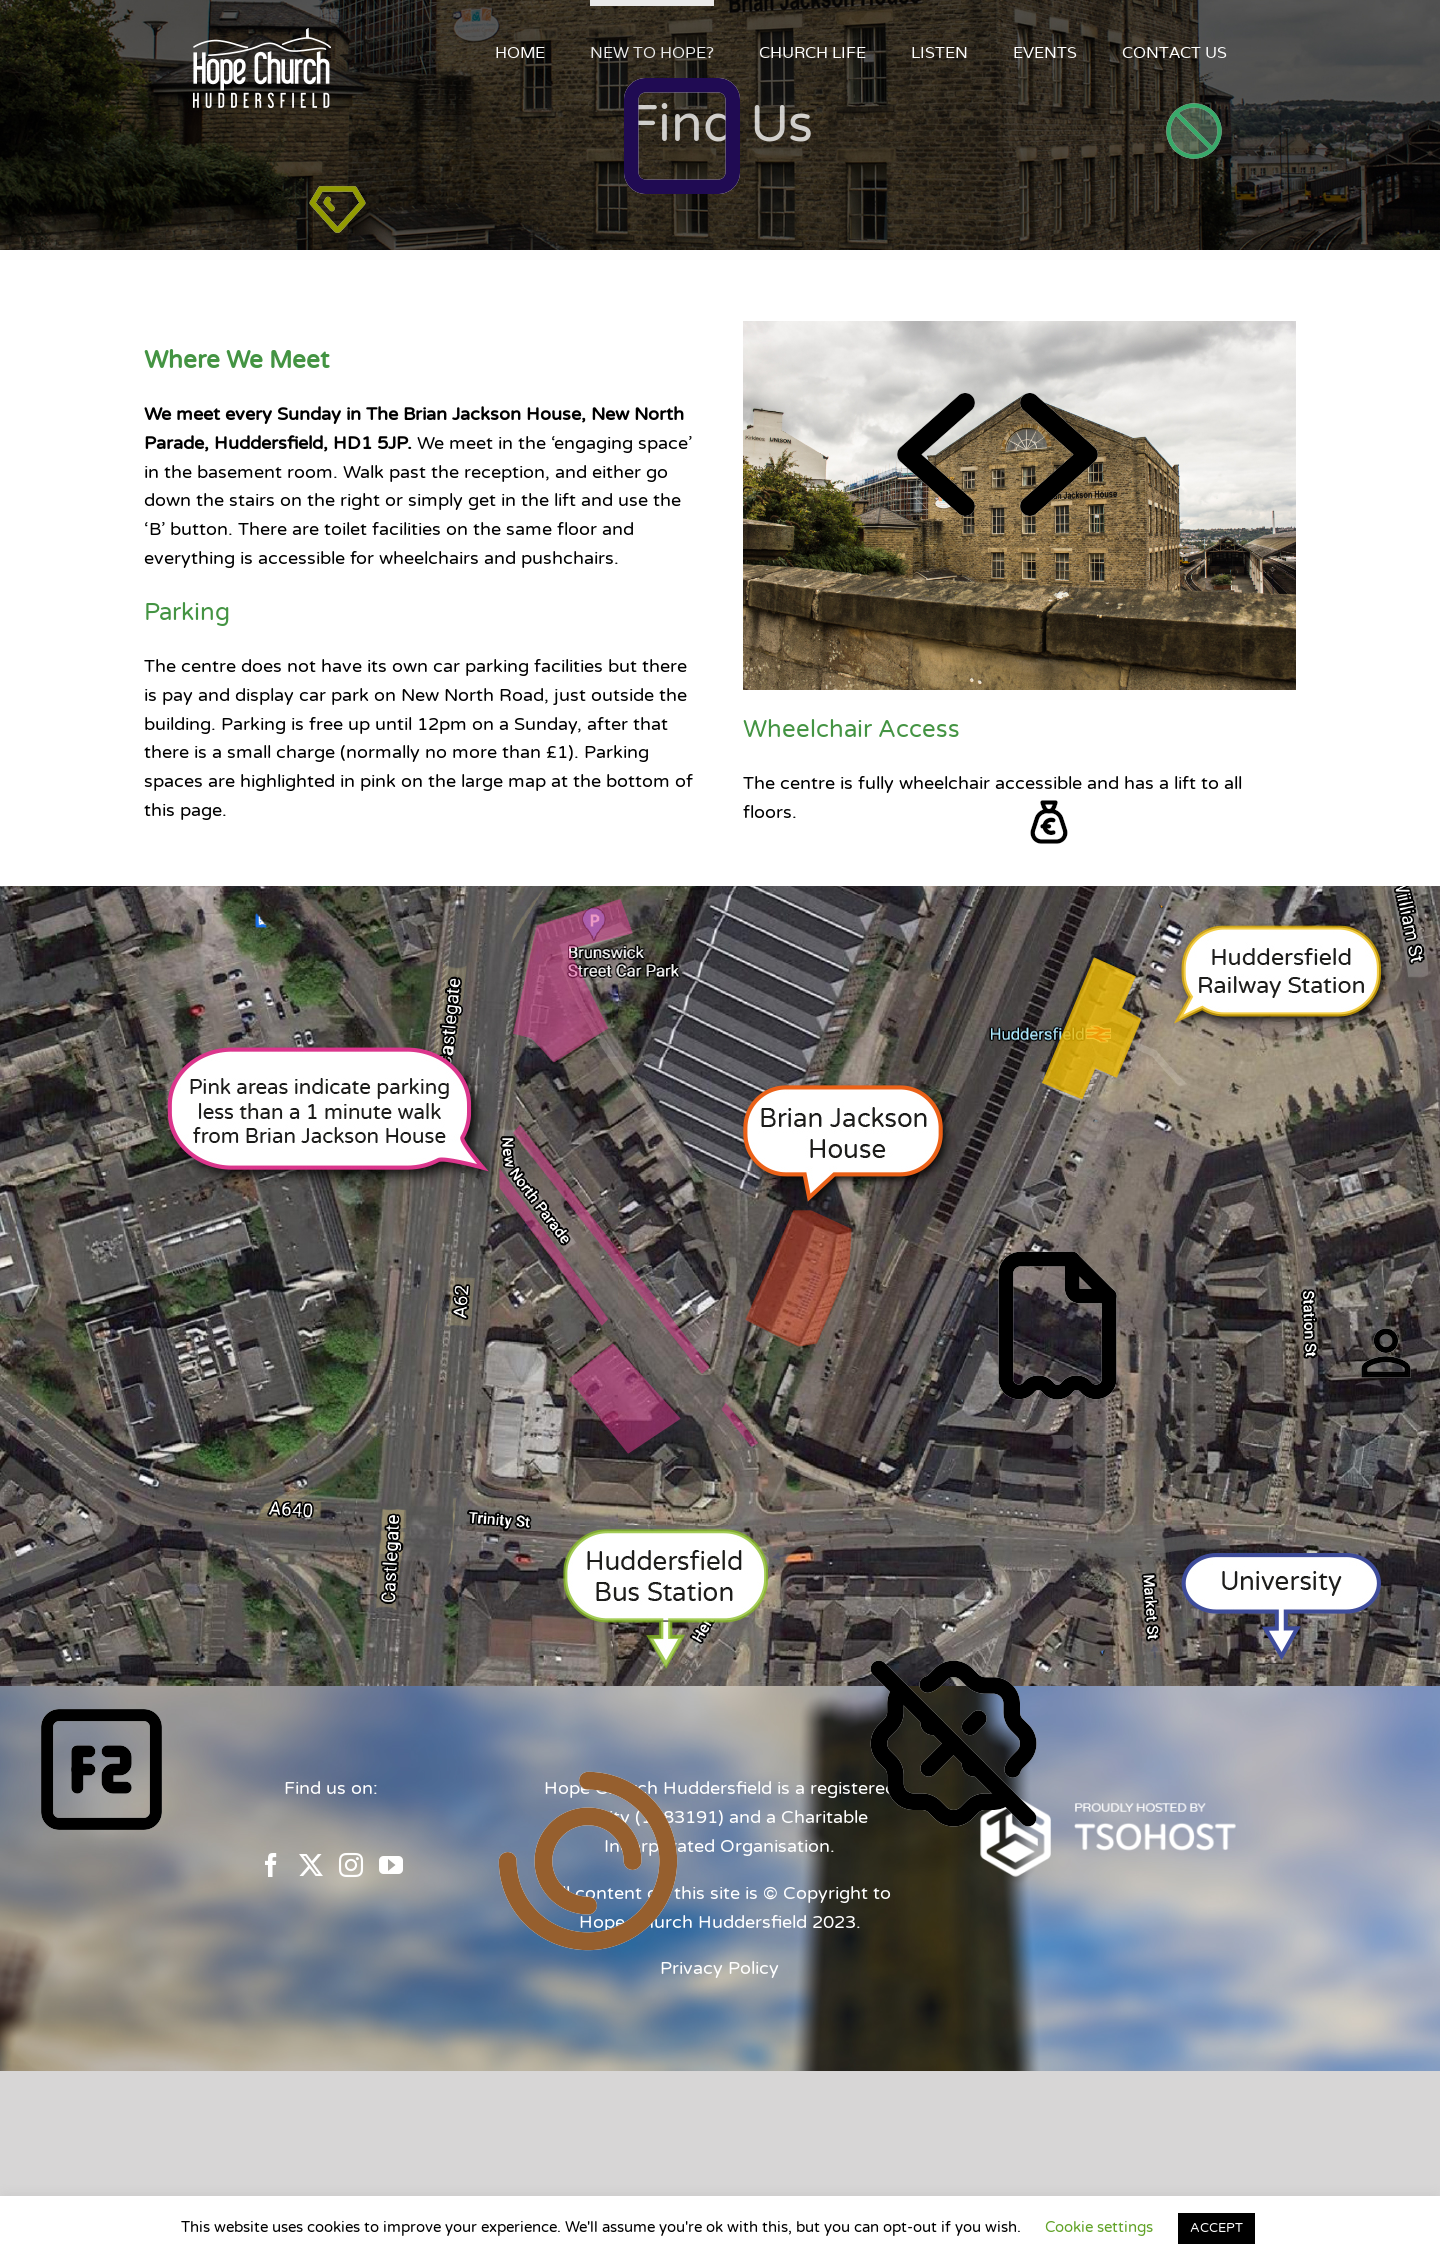  Describe the element at coordinates (1194, 131) in the screenshot. I see `indicates a prohibited or restricted action` at that location.